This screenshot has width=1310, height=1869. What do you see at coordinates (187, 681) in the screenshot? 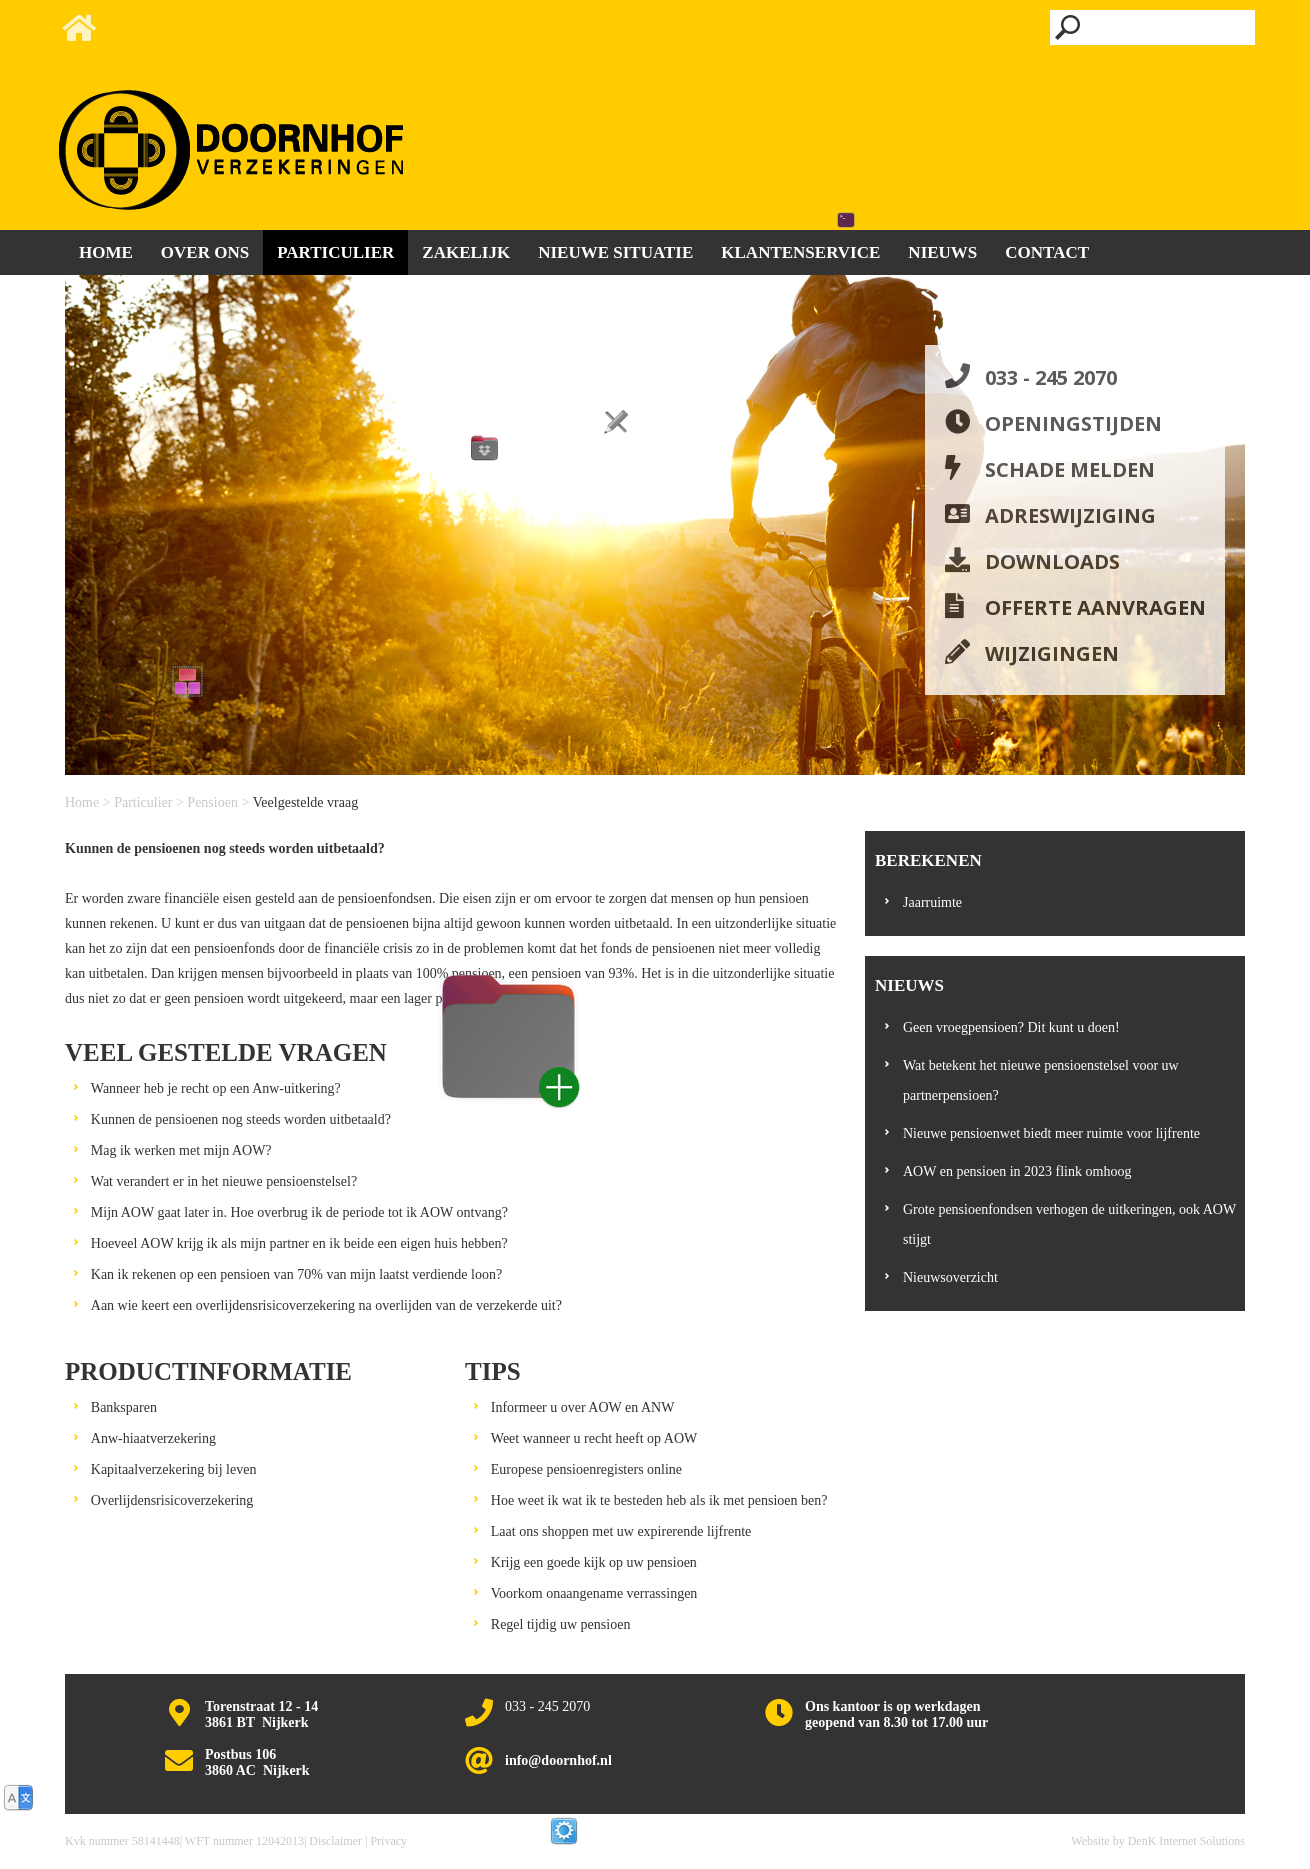
I see `select all items in the current view` at bounding box center [187, 681].